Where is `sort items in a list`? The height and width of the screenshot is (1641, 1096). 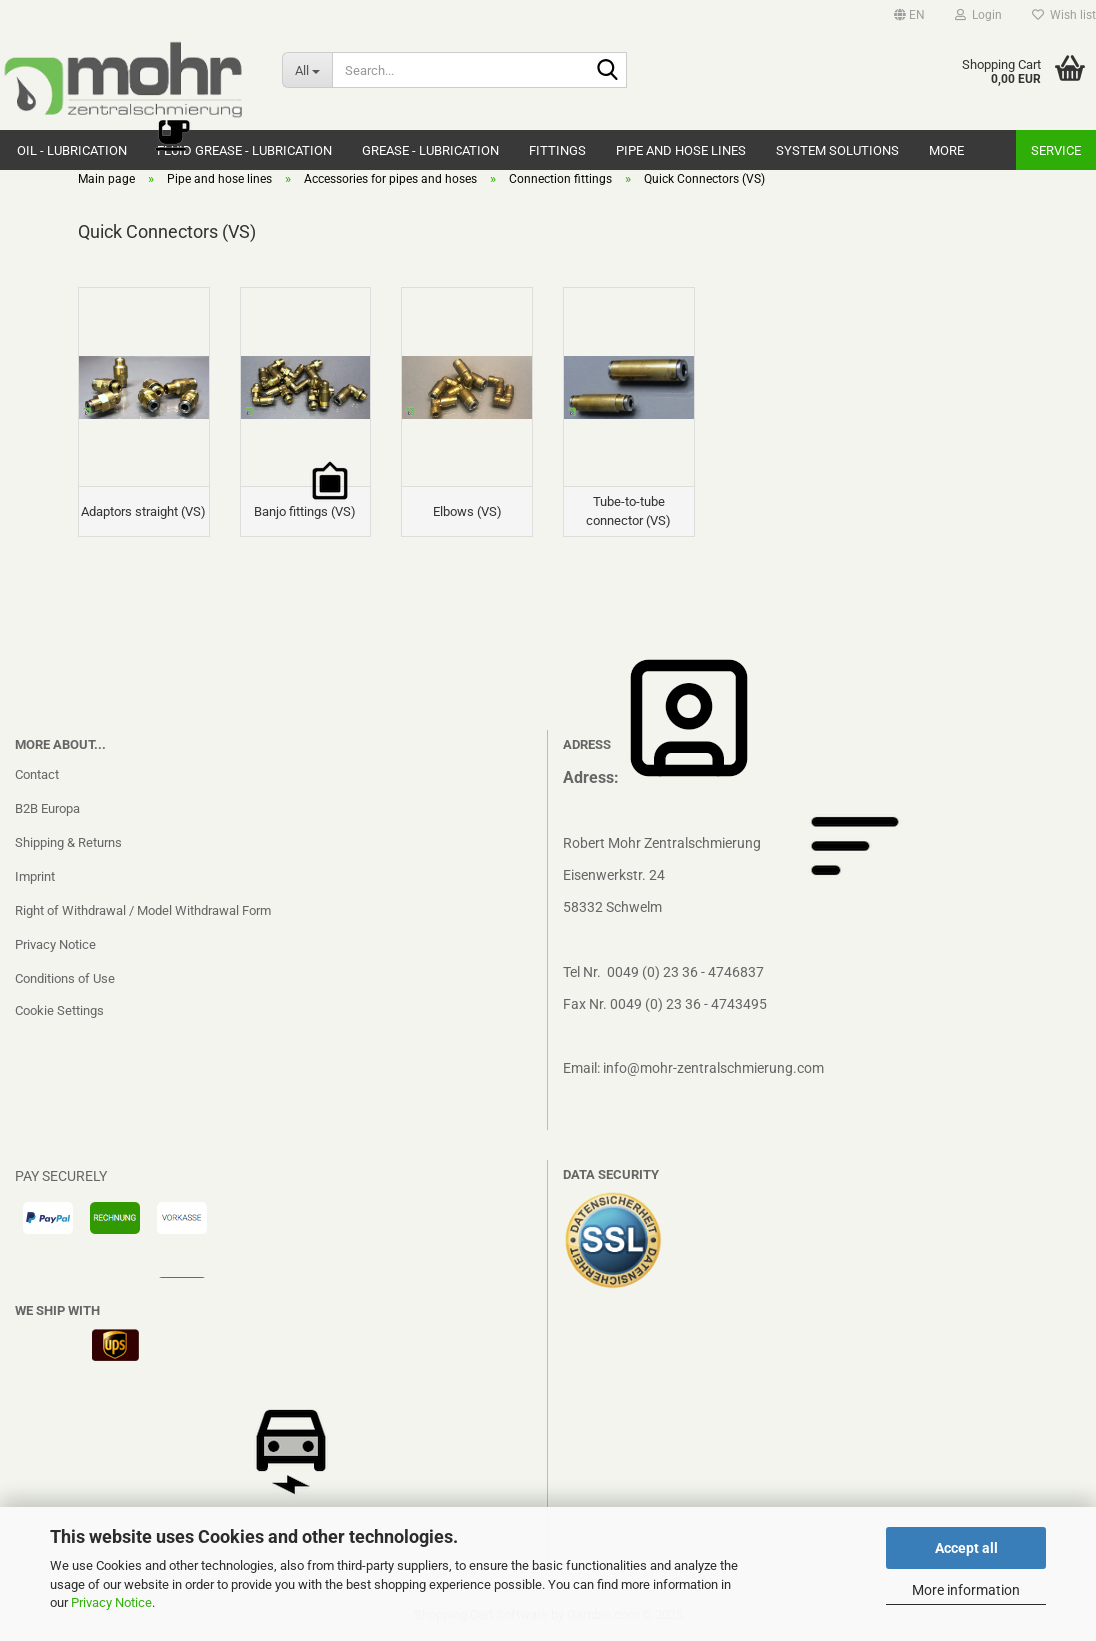 sort items in a list is located at coordinates (855, 846).